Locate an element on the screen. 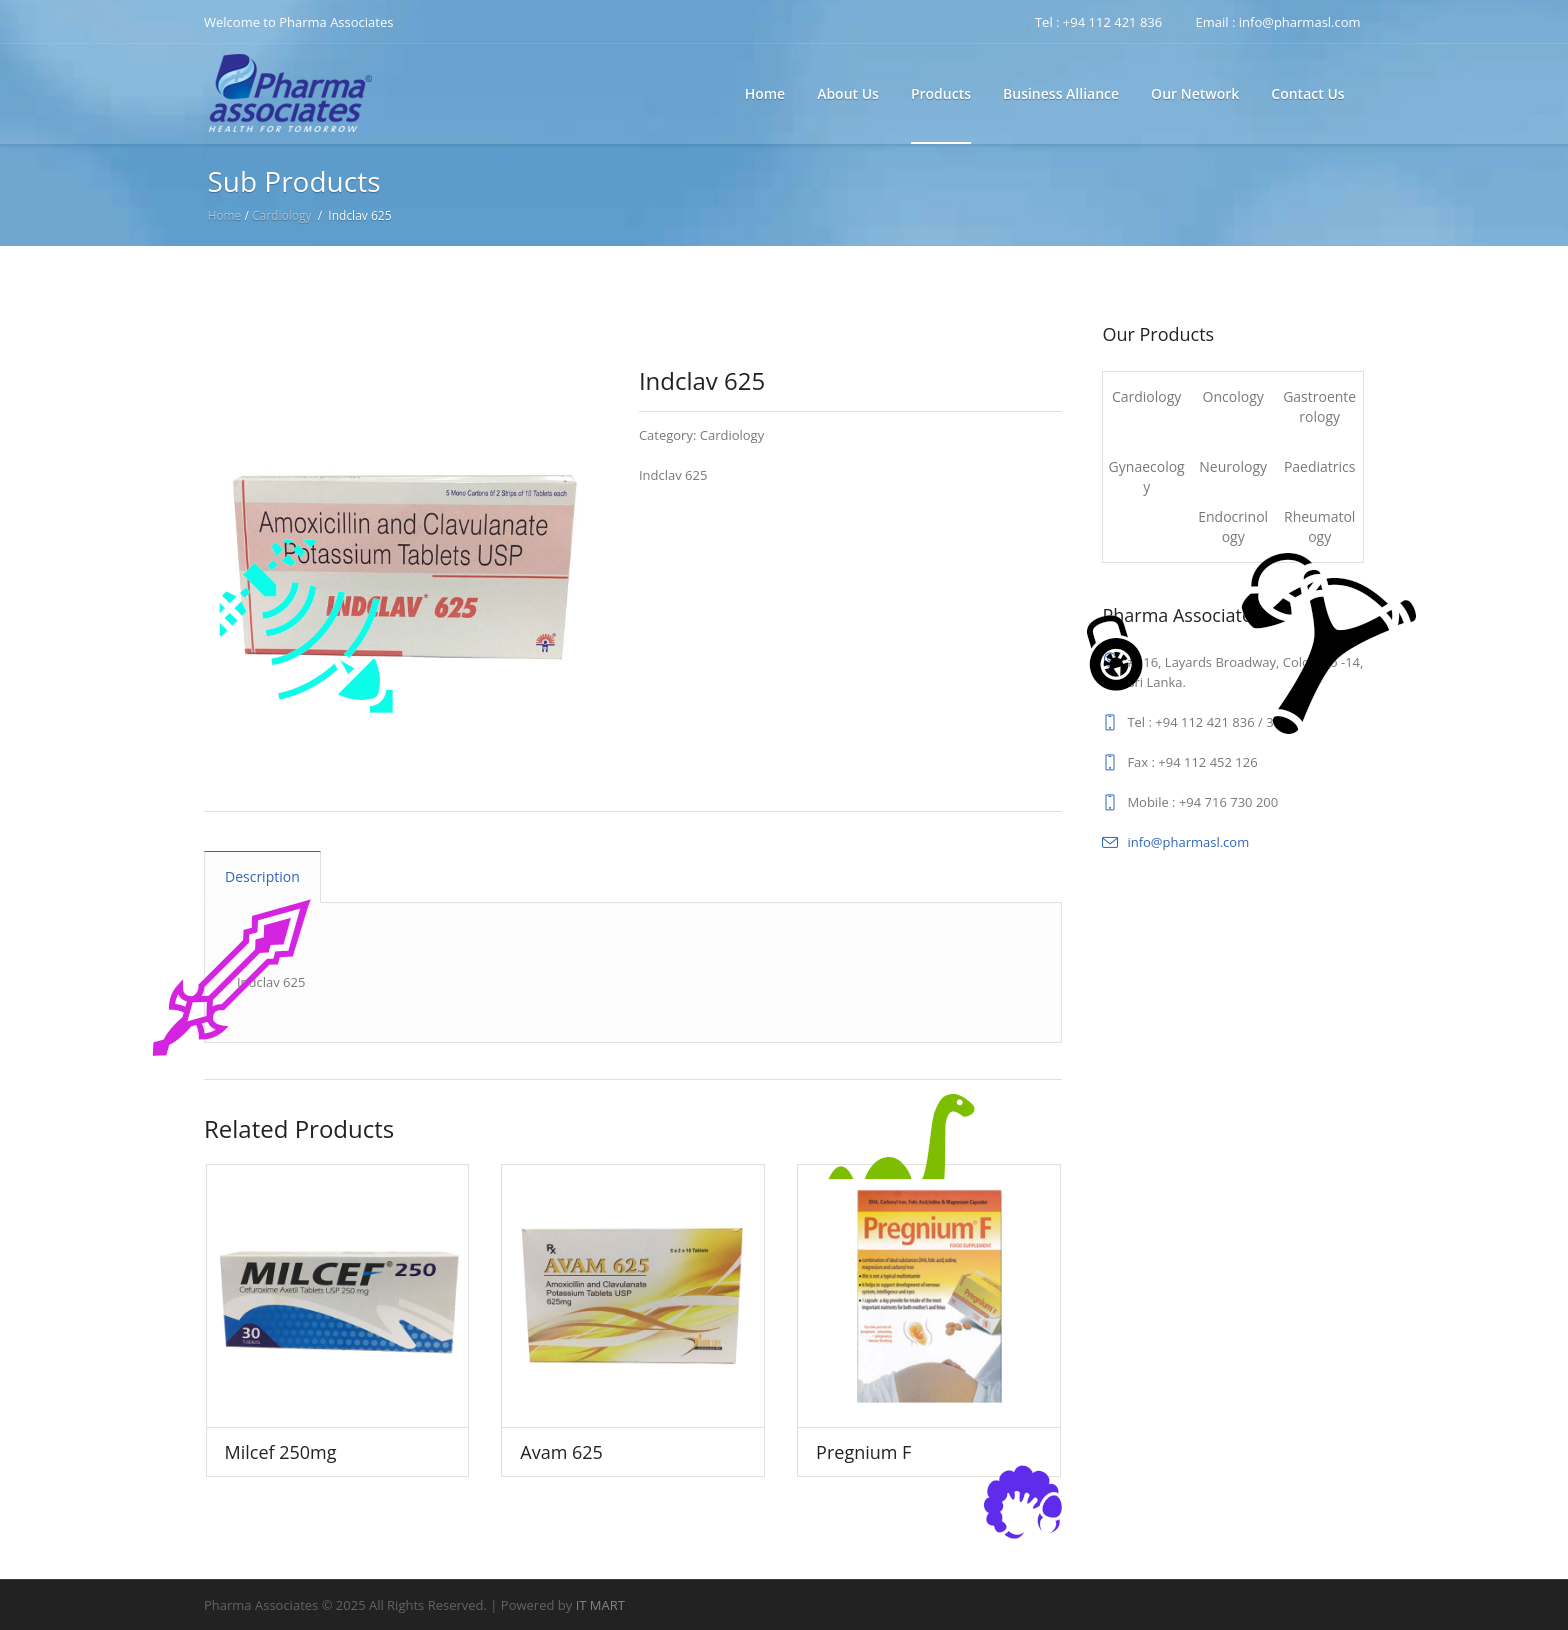 The image size is (1568, 1630). indicates pest infestation or decay status is located at coordinates (1022, 1504).